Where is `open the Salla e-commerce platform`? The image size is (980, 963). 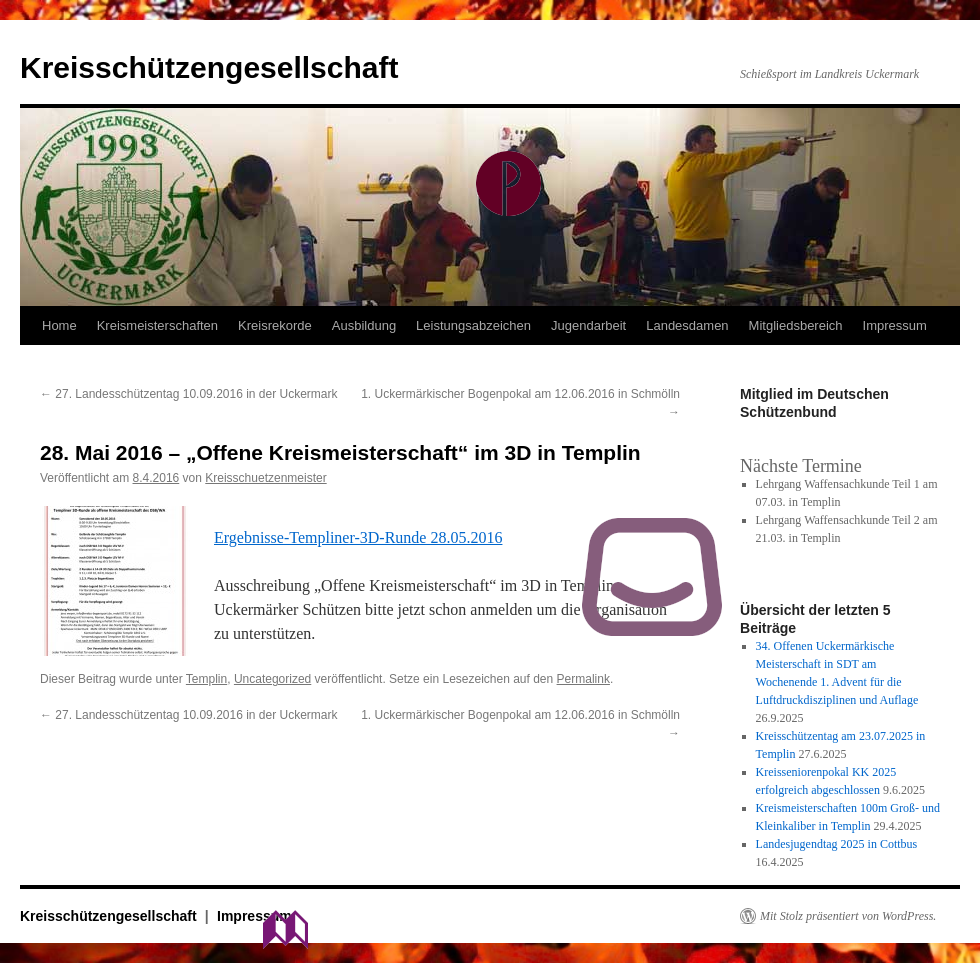 open the Salla e-commerce platform is located at coordinates (652, 577).